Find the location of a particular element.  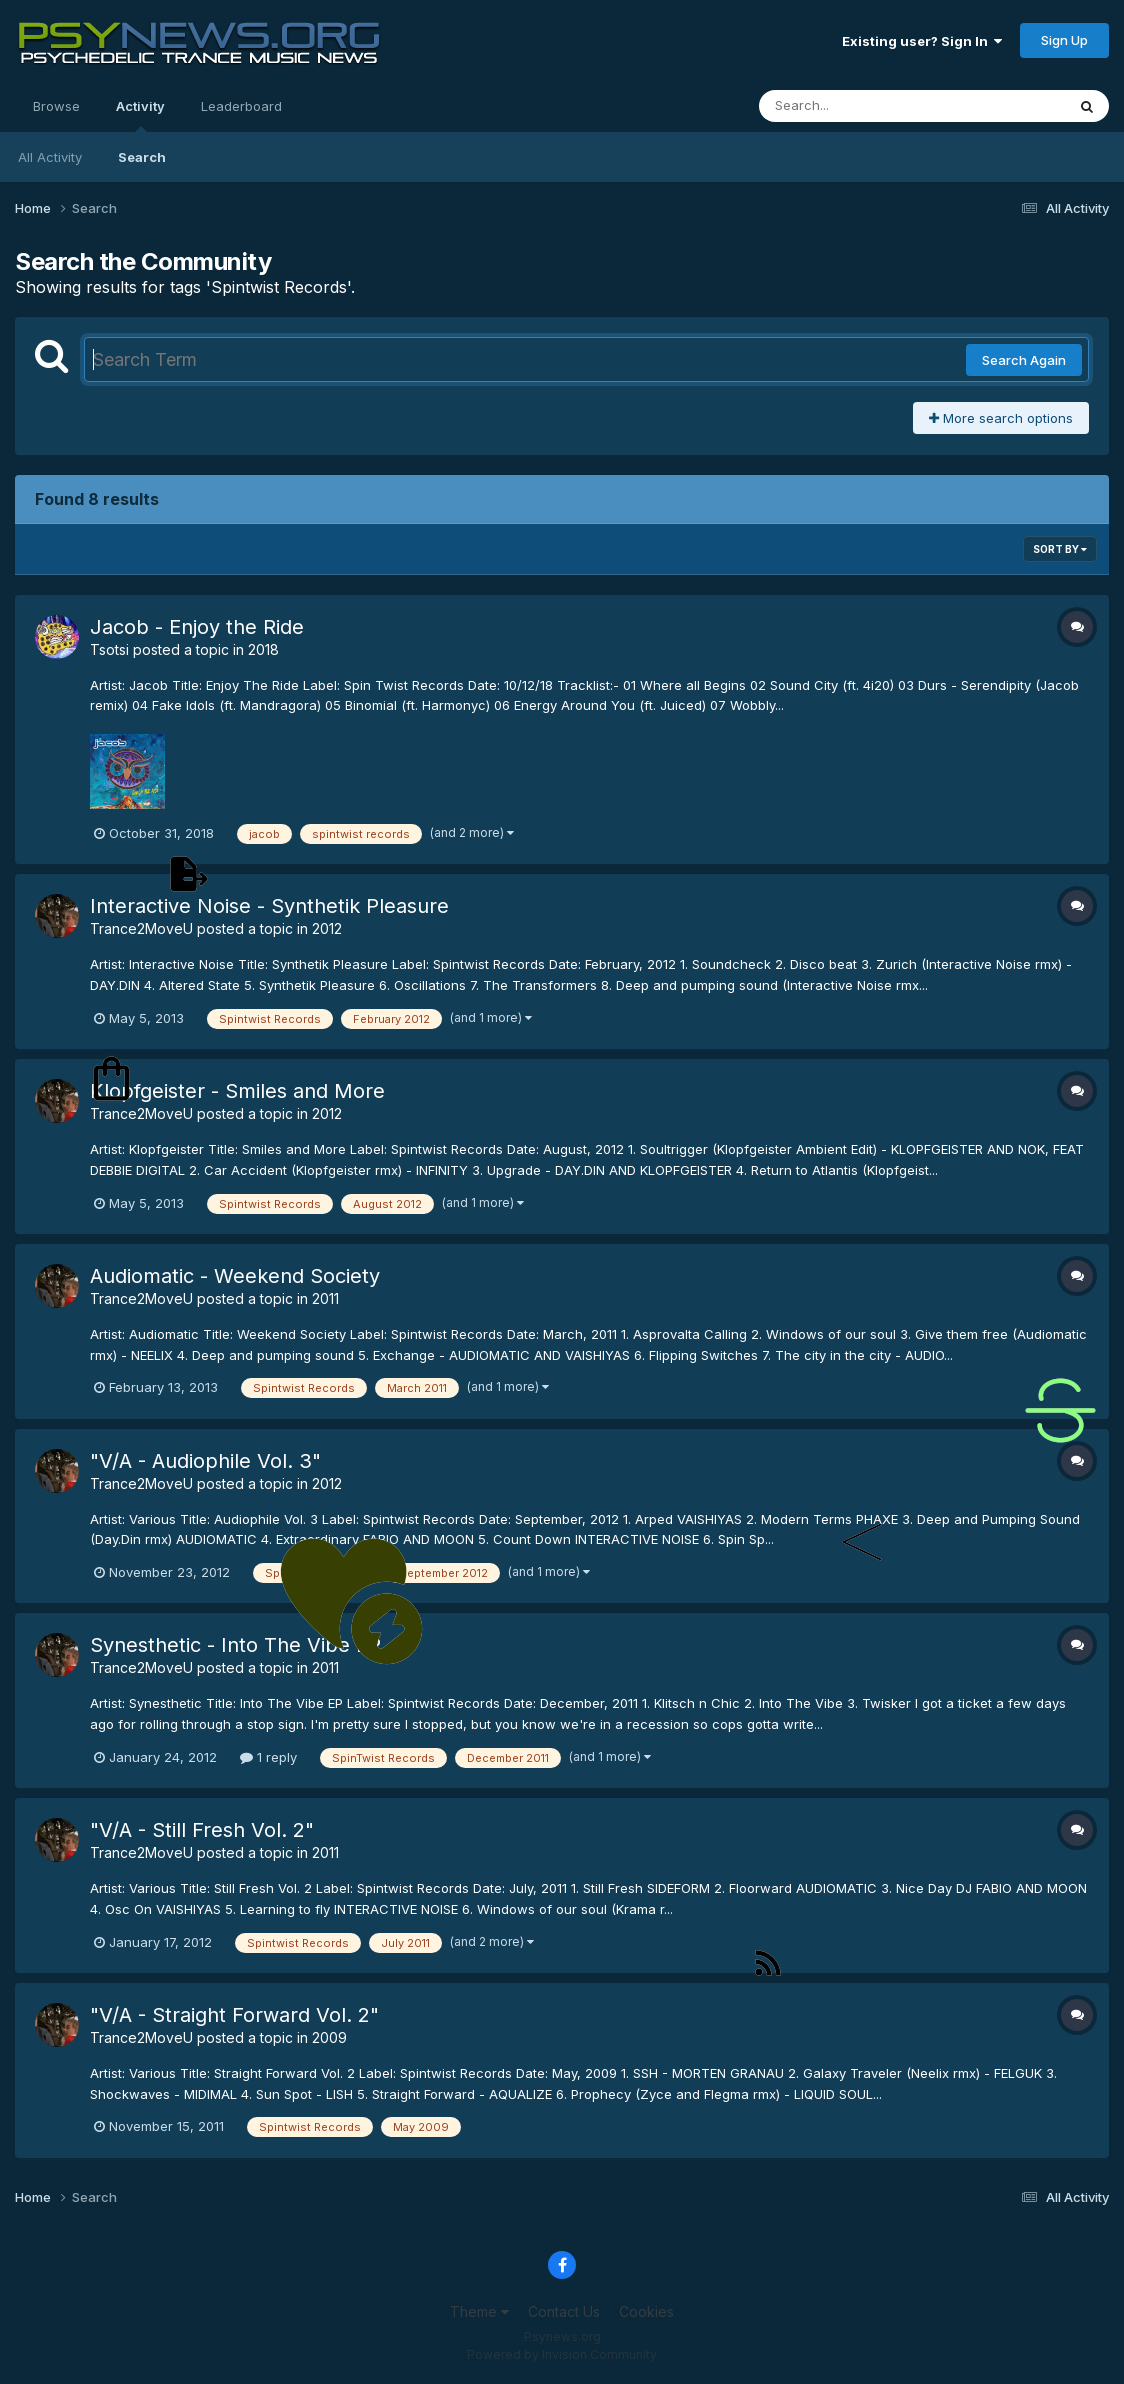

apply strikethrough formatting to selected text is located at coordinates (1060, 1410).